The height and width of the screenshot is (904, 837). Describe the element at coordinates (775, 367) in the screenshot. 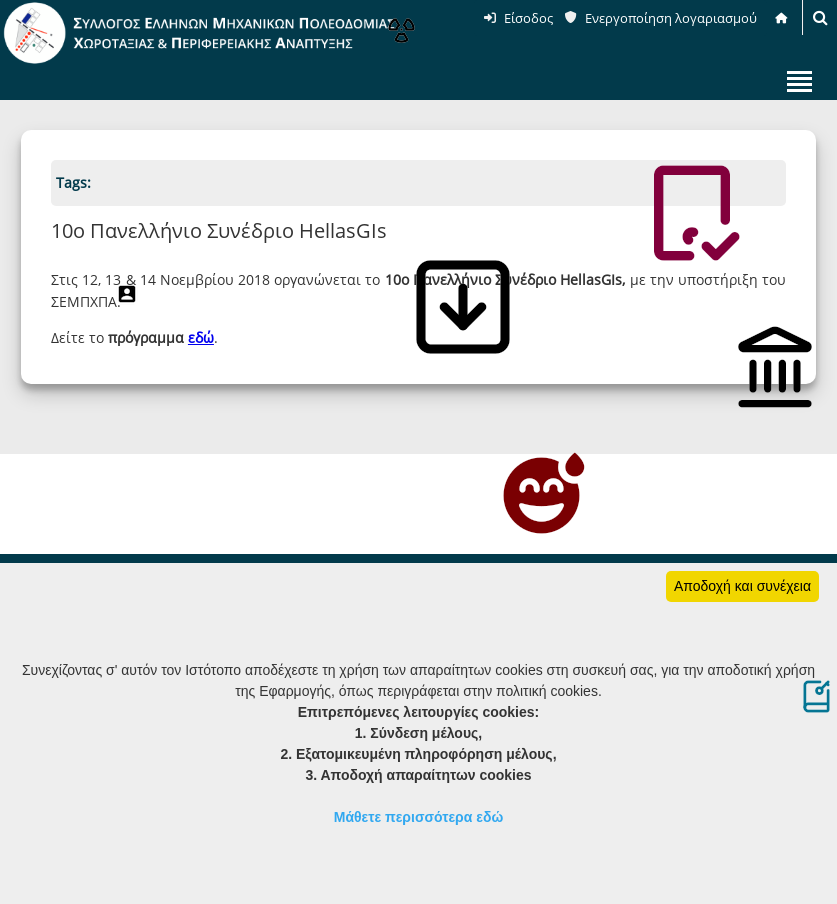

I see `view nearby landmarks or points of interest` at that location.